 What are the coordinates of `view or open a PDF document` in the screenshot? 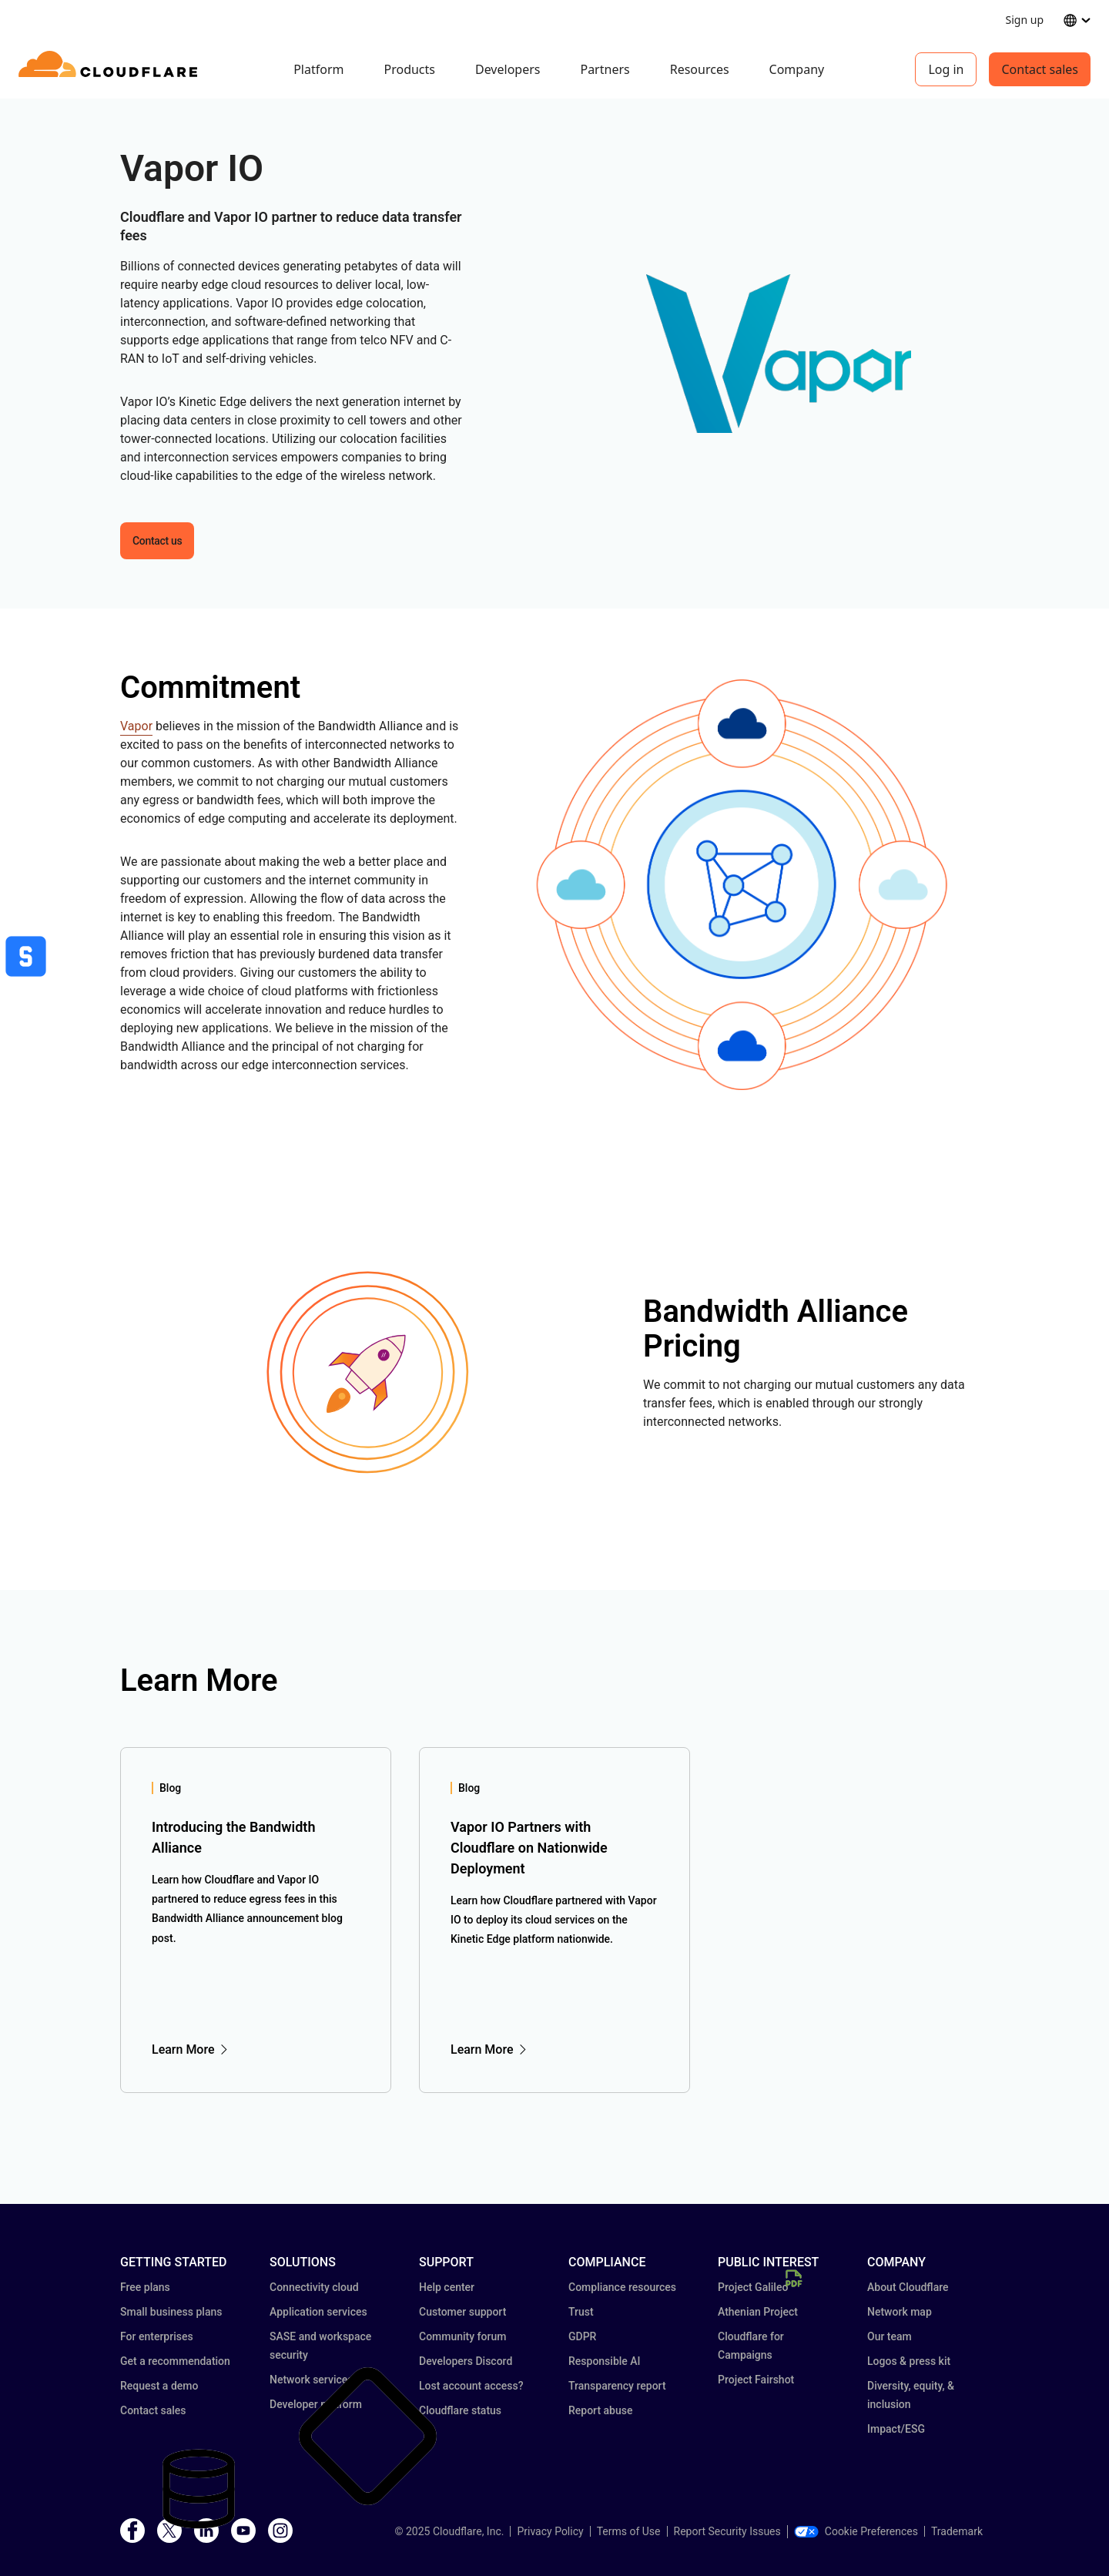 It's located at (793, 2279).